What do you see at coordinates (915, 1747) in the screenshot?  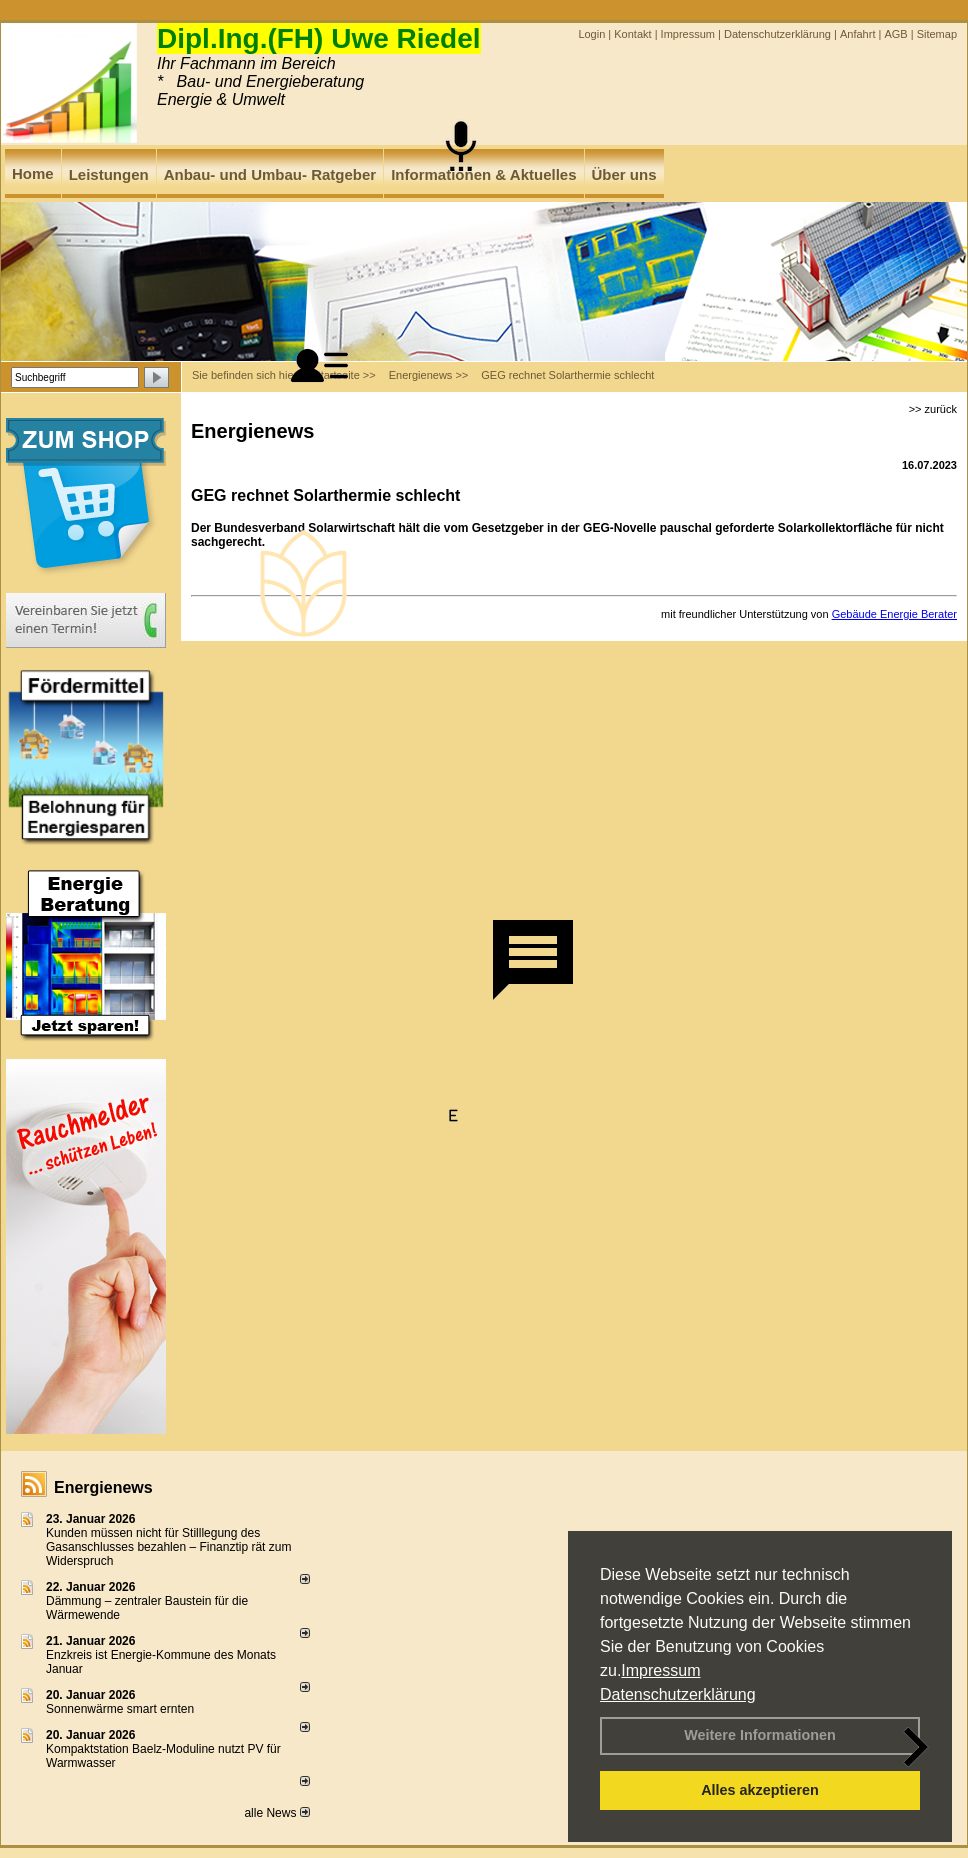 I see `go to next item or page` at bounding box center [915, 1747].